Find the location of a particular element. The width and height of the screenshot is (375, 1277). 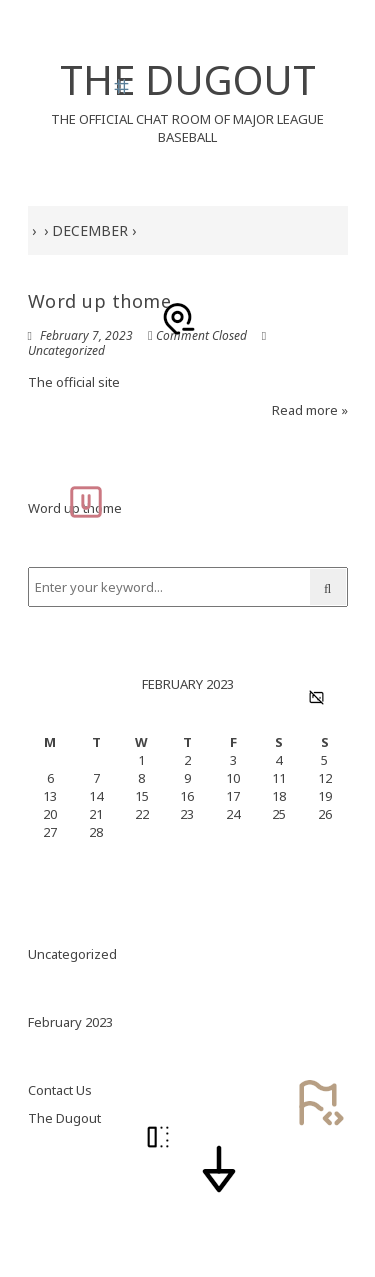

view items in grid layout is located at coordinates (121, 86).